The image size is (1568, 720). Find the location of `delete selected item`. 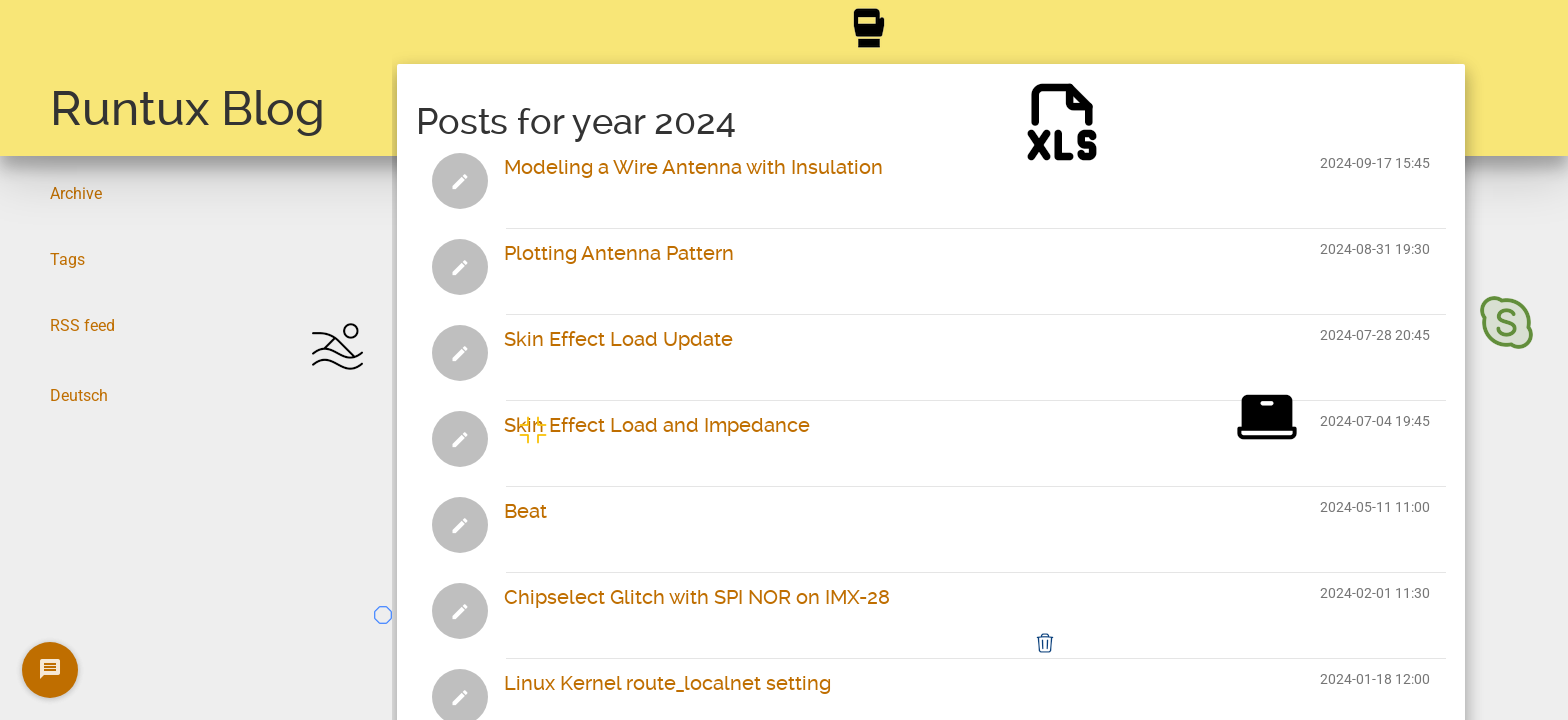

delete selected item is located at coordinates (1045, 643).